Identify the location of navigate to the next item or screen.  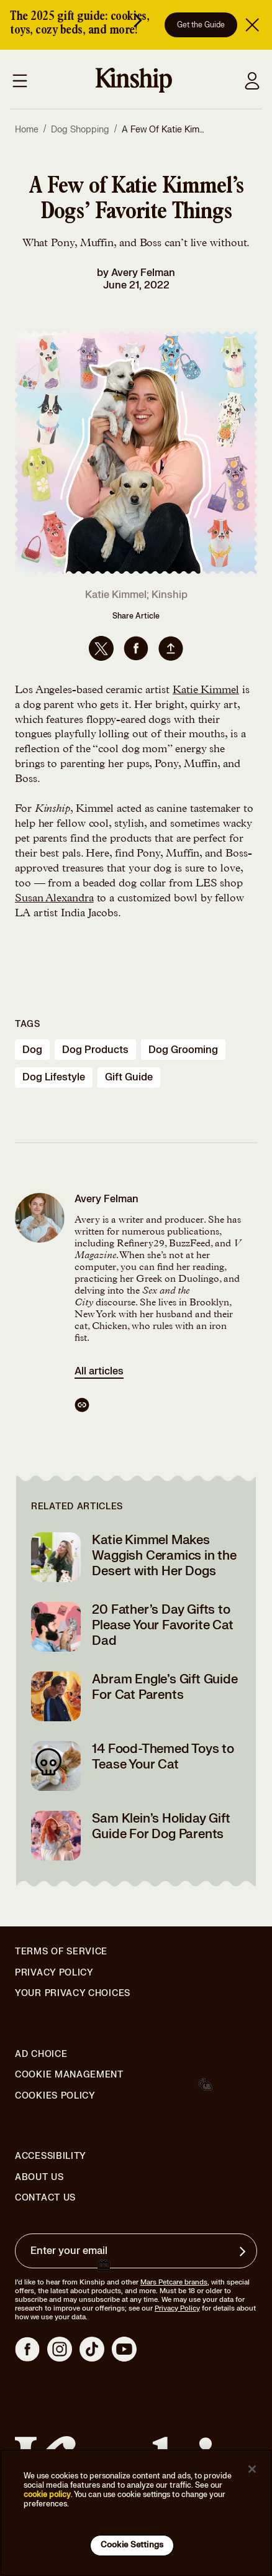
(137, 20).